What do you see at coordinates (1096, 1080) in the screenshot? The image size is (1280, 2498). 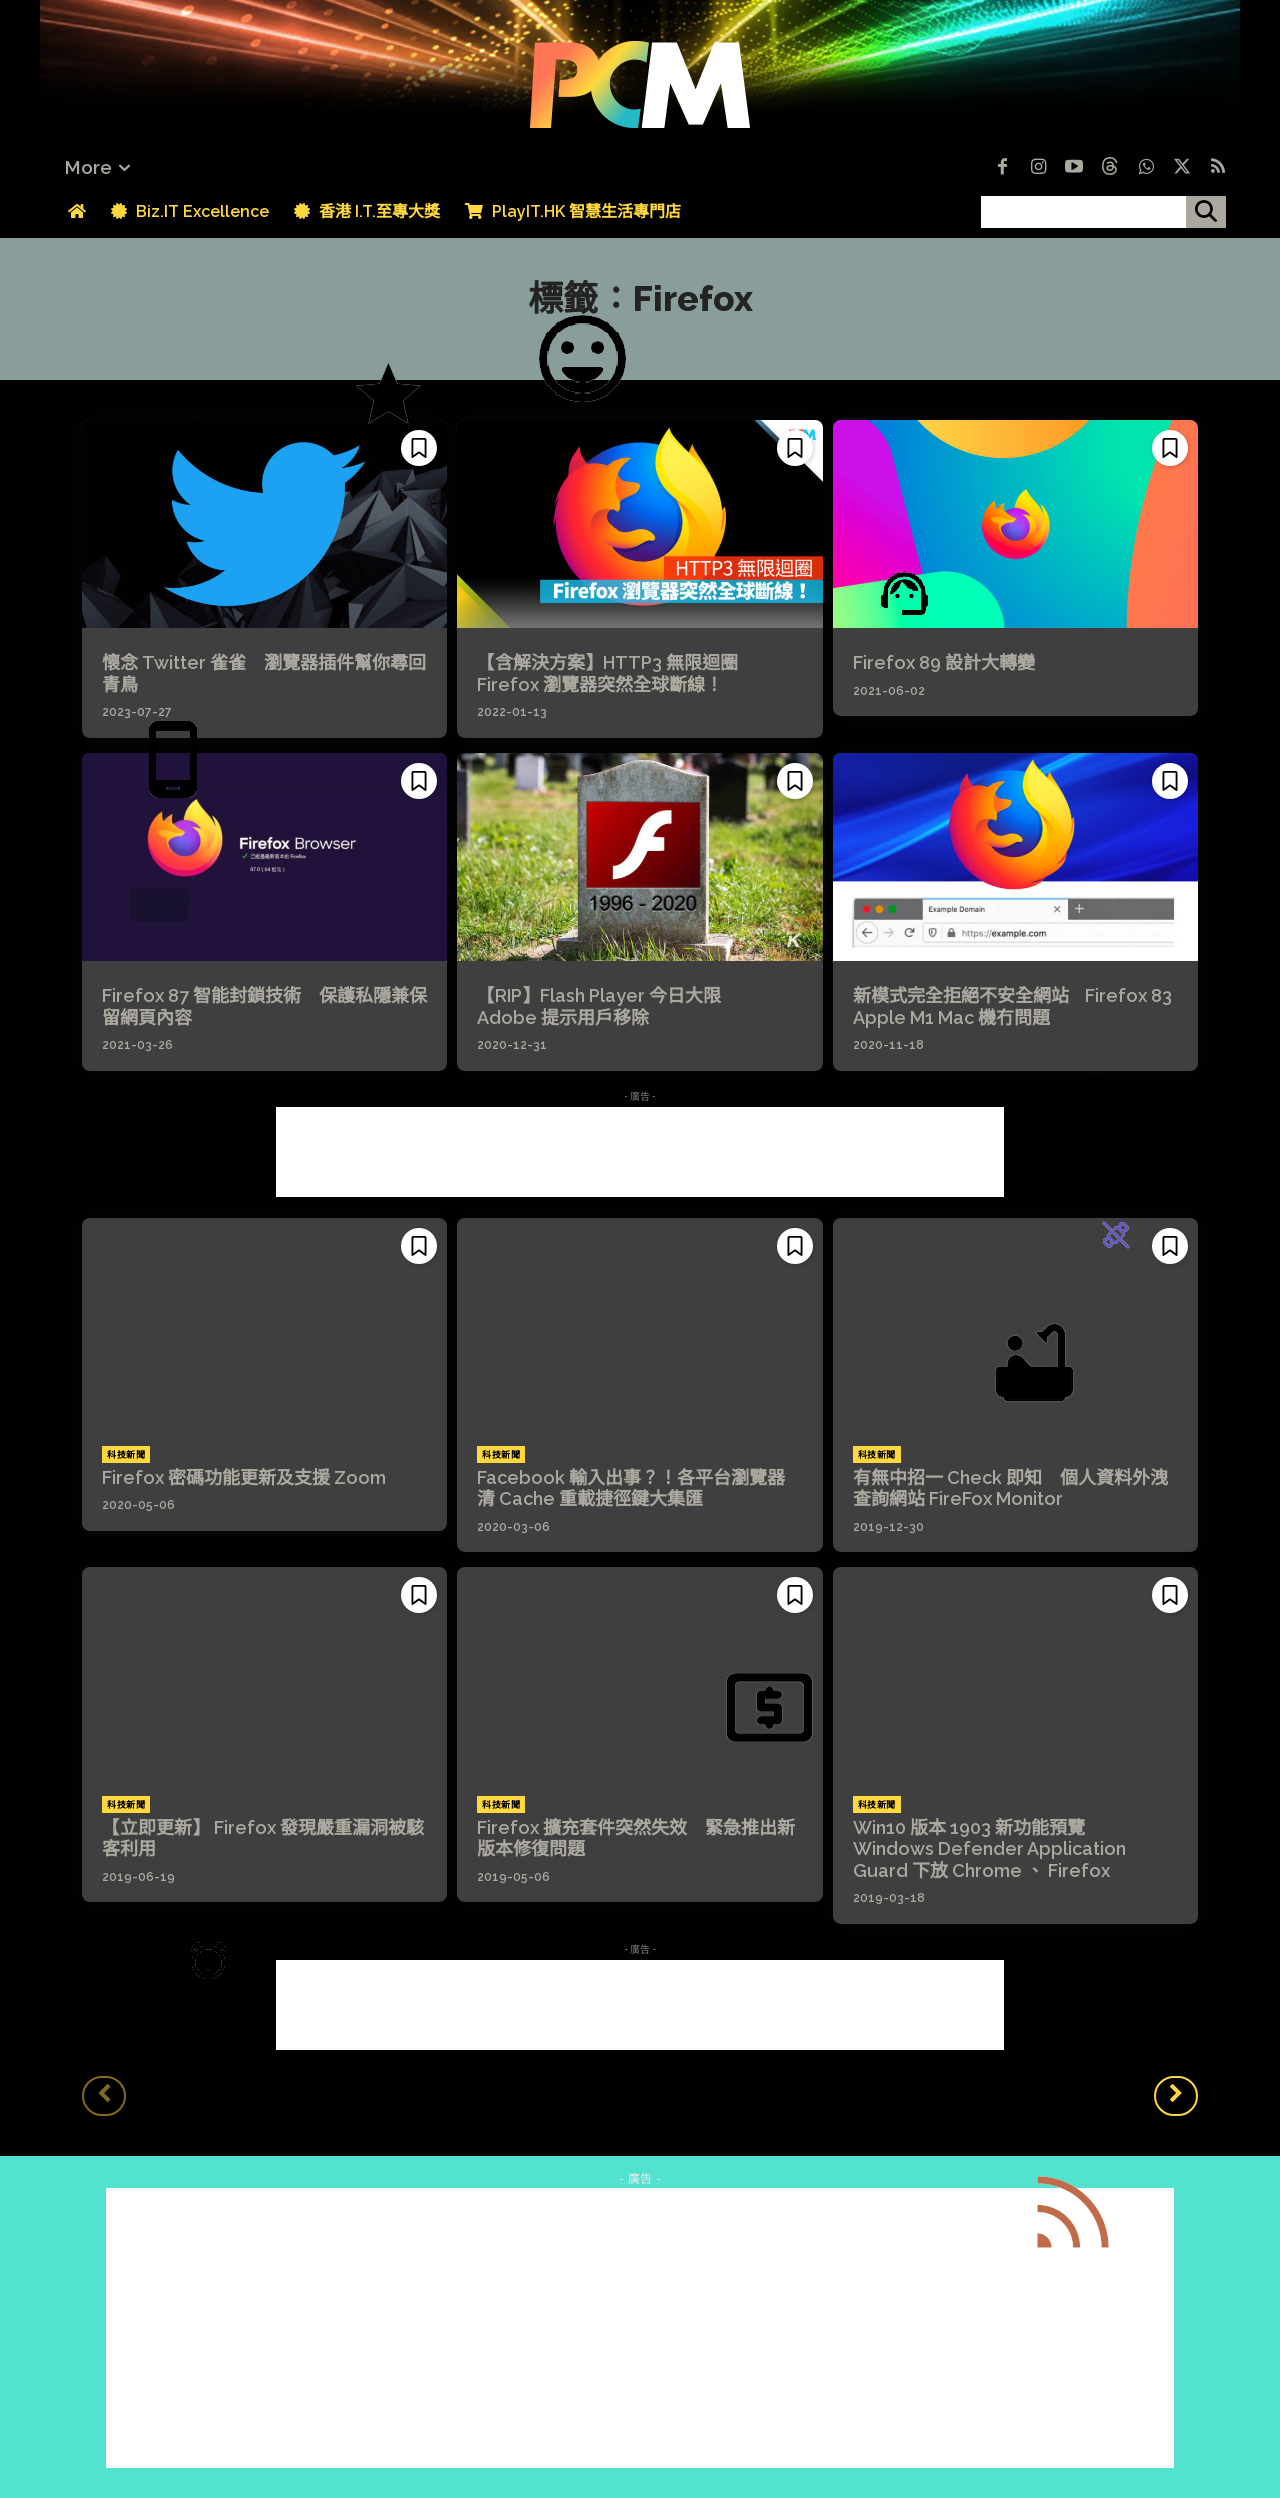 I see `insert a horizontal divider line` at bounding box center [1096, 1080].